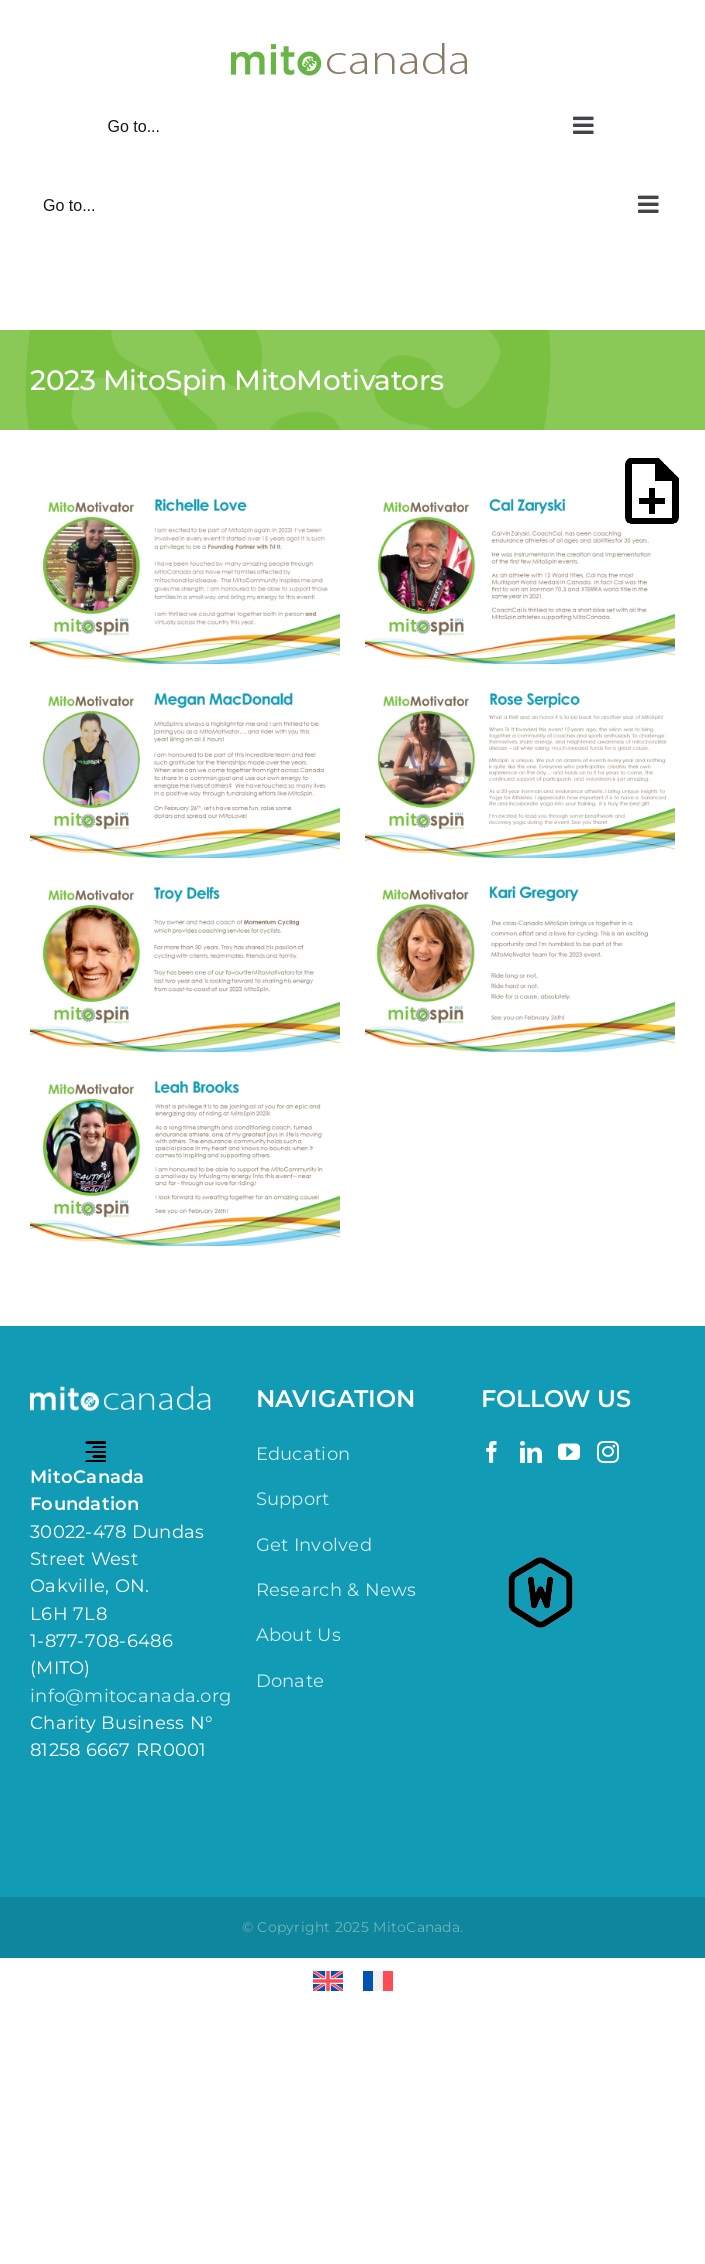 This screenshot has width=705, height=2264. What do you see at coordinates (540, 1592) in the screenshot?
I see `open or access a service starting with "W"` at bounding box center [540, 1592].